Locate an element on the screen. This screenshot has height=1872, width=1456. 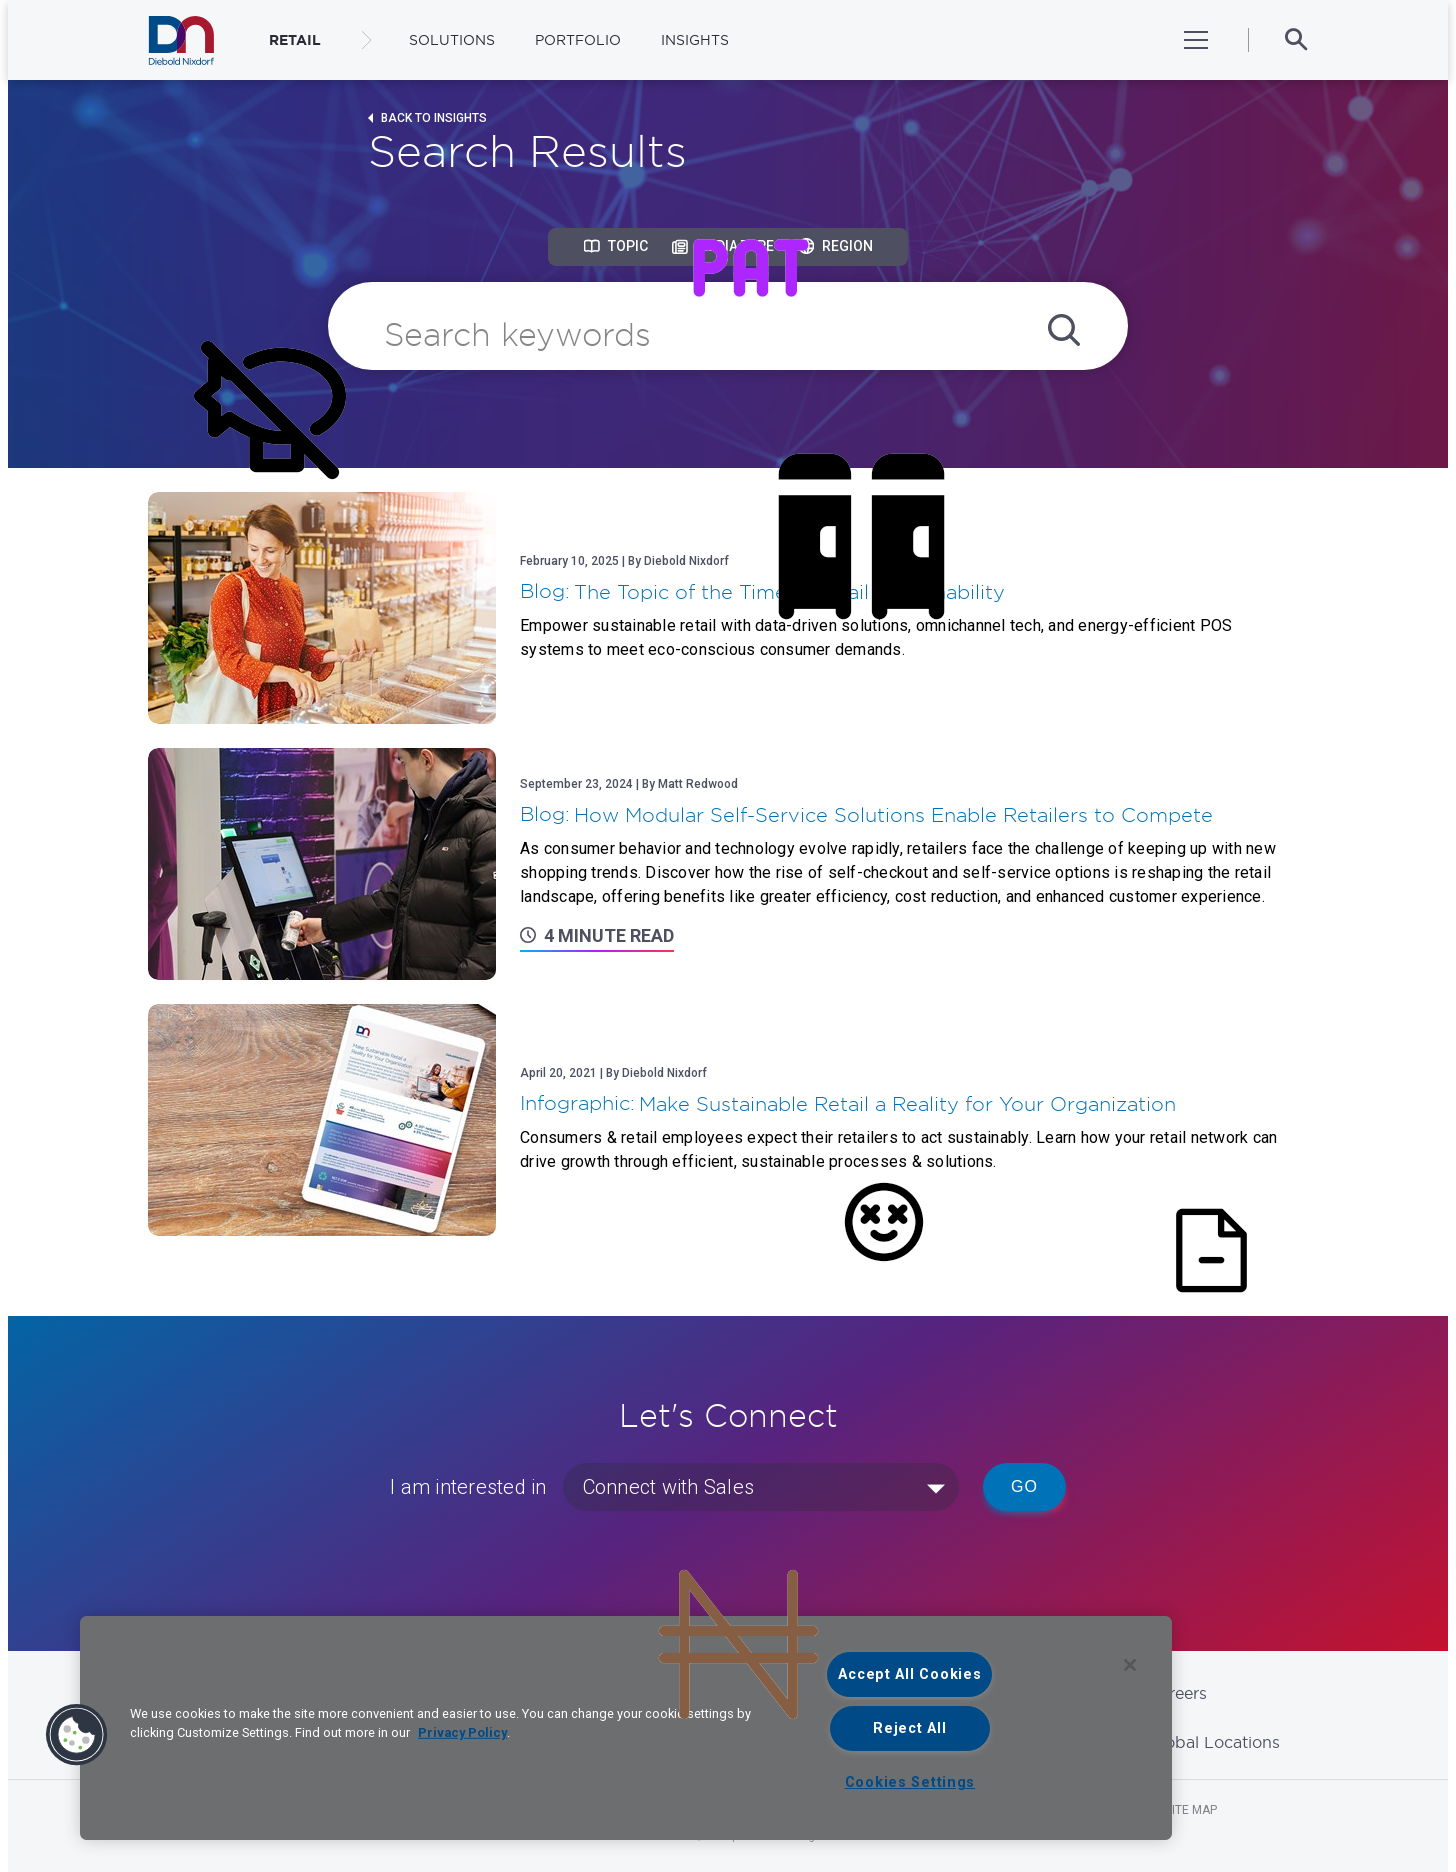
indicates Nigerian naira currency is located at coordinates (738, 1644).